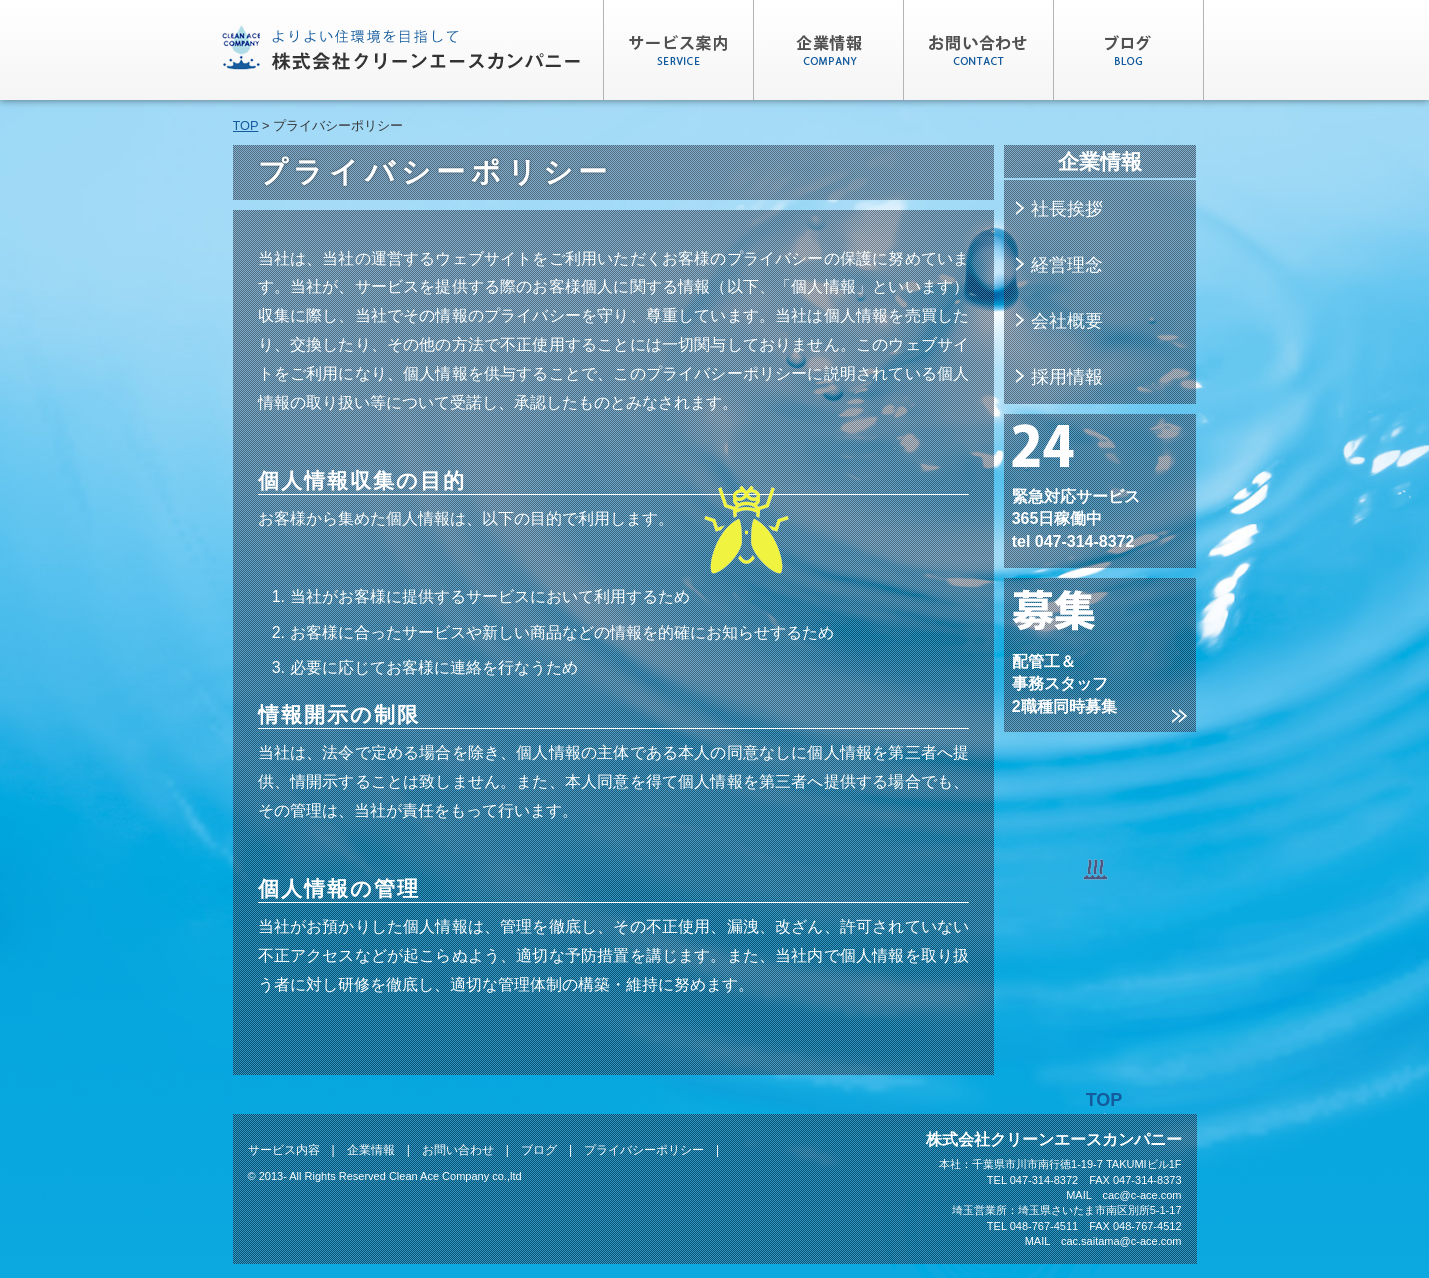 The width and height of the screenshot is (1429, 1278). Describe the element at coordinates (1095, 869) in the screenshot. I see `indicates a hot surface warning` at that location.